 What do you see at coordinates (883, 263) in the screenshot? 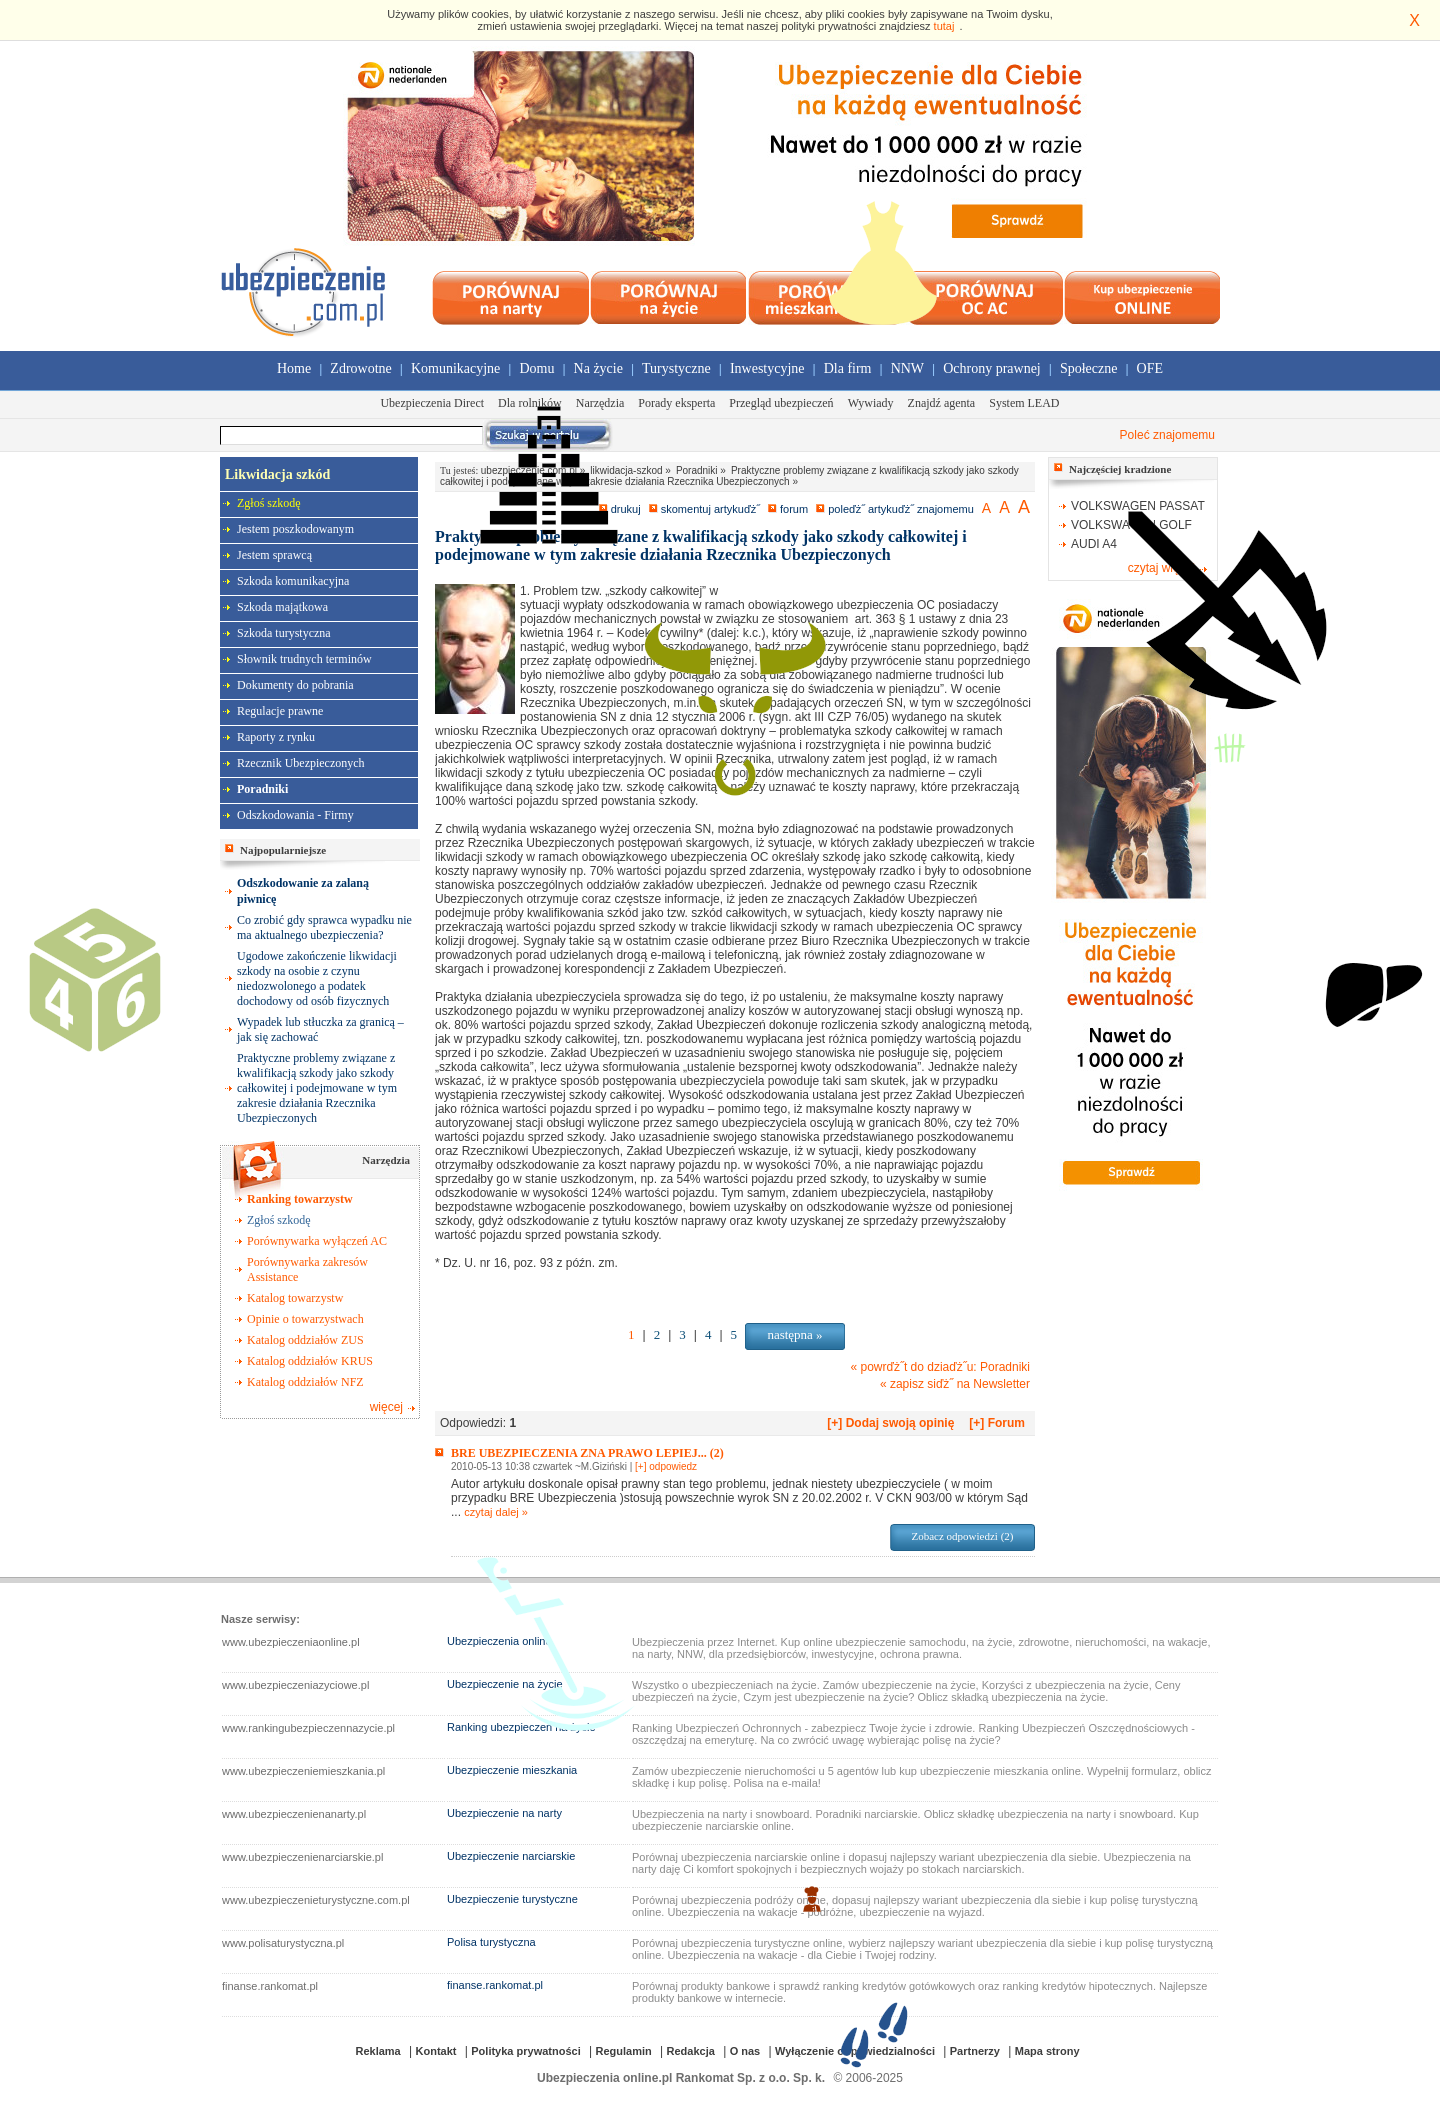
I see `select a dress or clothing item` at bounding box center [883, 263].